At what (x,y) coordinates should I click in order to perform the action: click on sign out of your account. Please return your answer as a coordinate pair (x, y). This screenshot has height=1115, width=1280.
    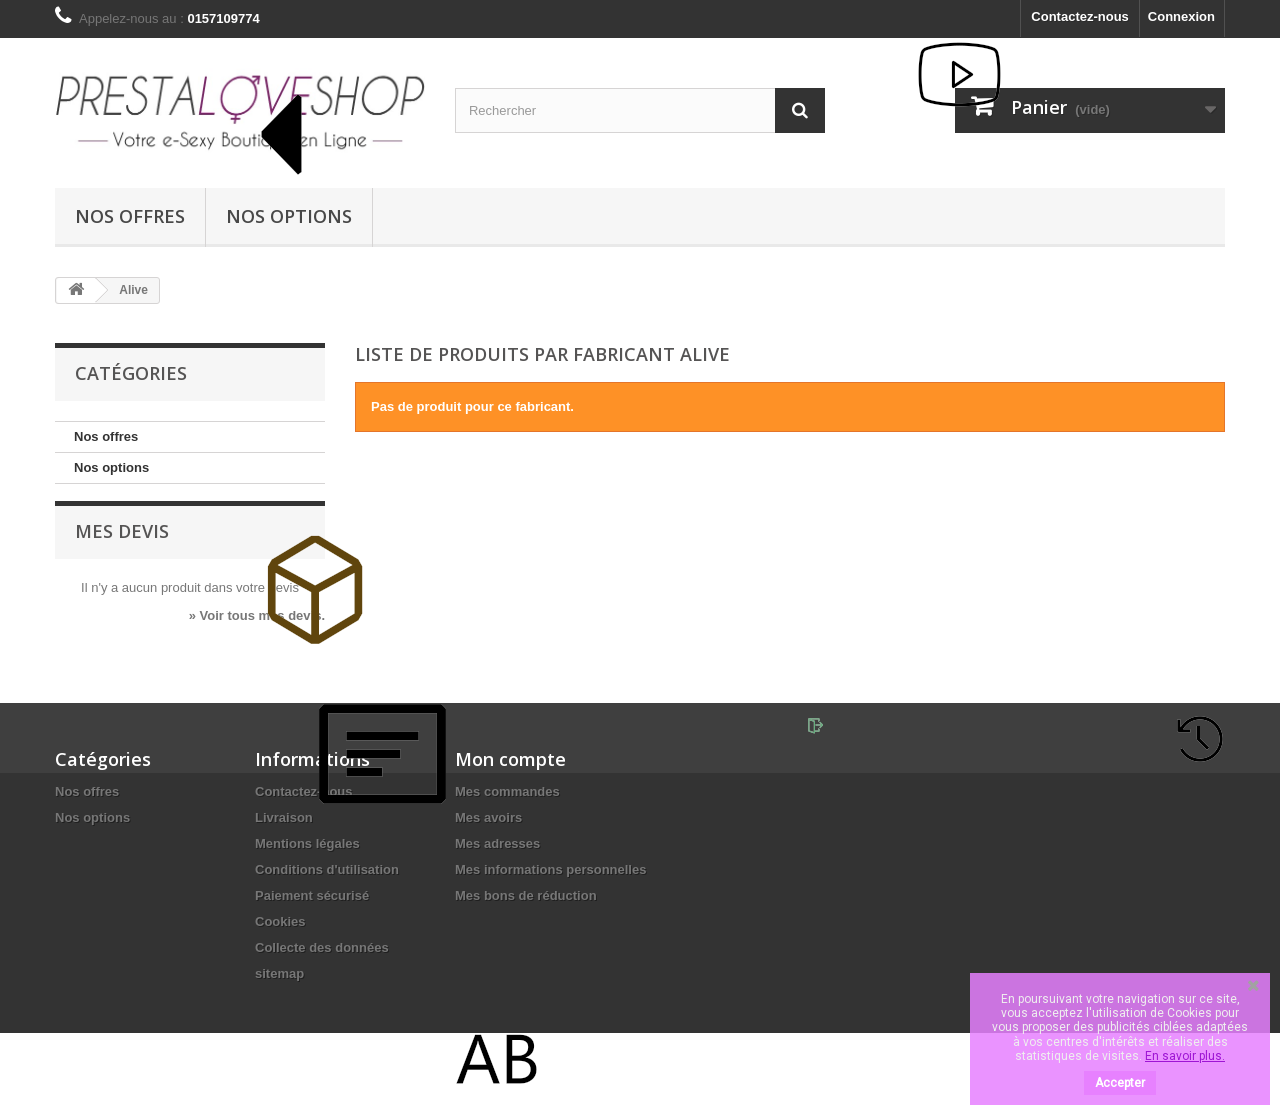
    Looking at the image, I should click on (815, 725).